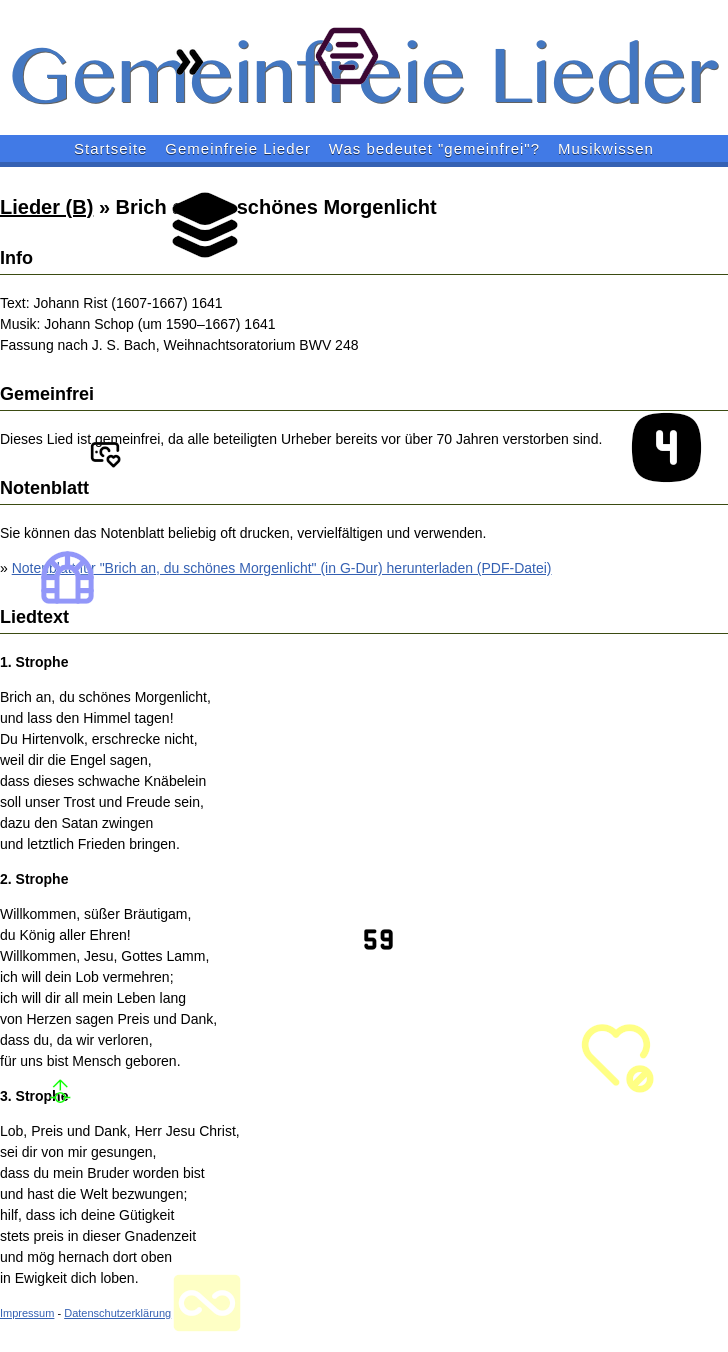 The image size is (728, 1352). Describe the element at coordinates (205, 225) in the screenshot. I see `view or manage layers` at that location.